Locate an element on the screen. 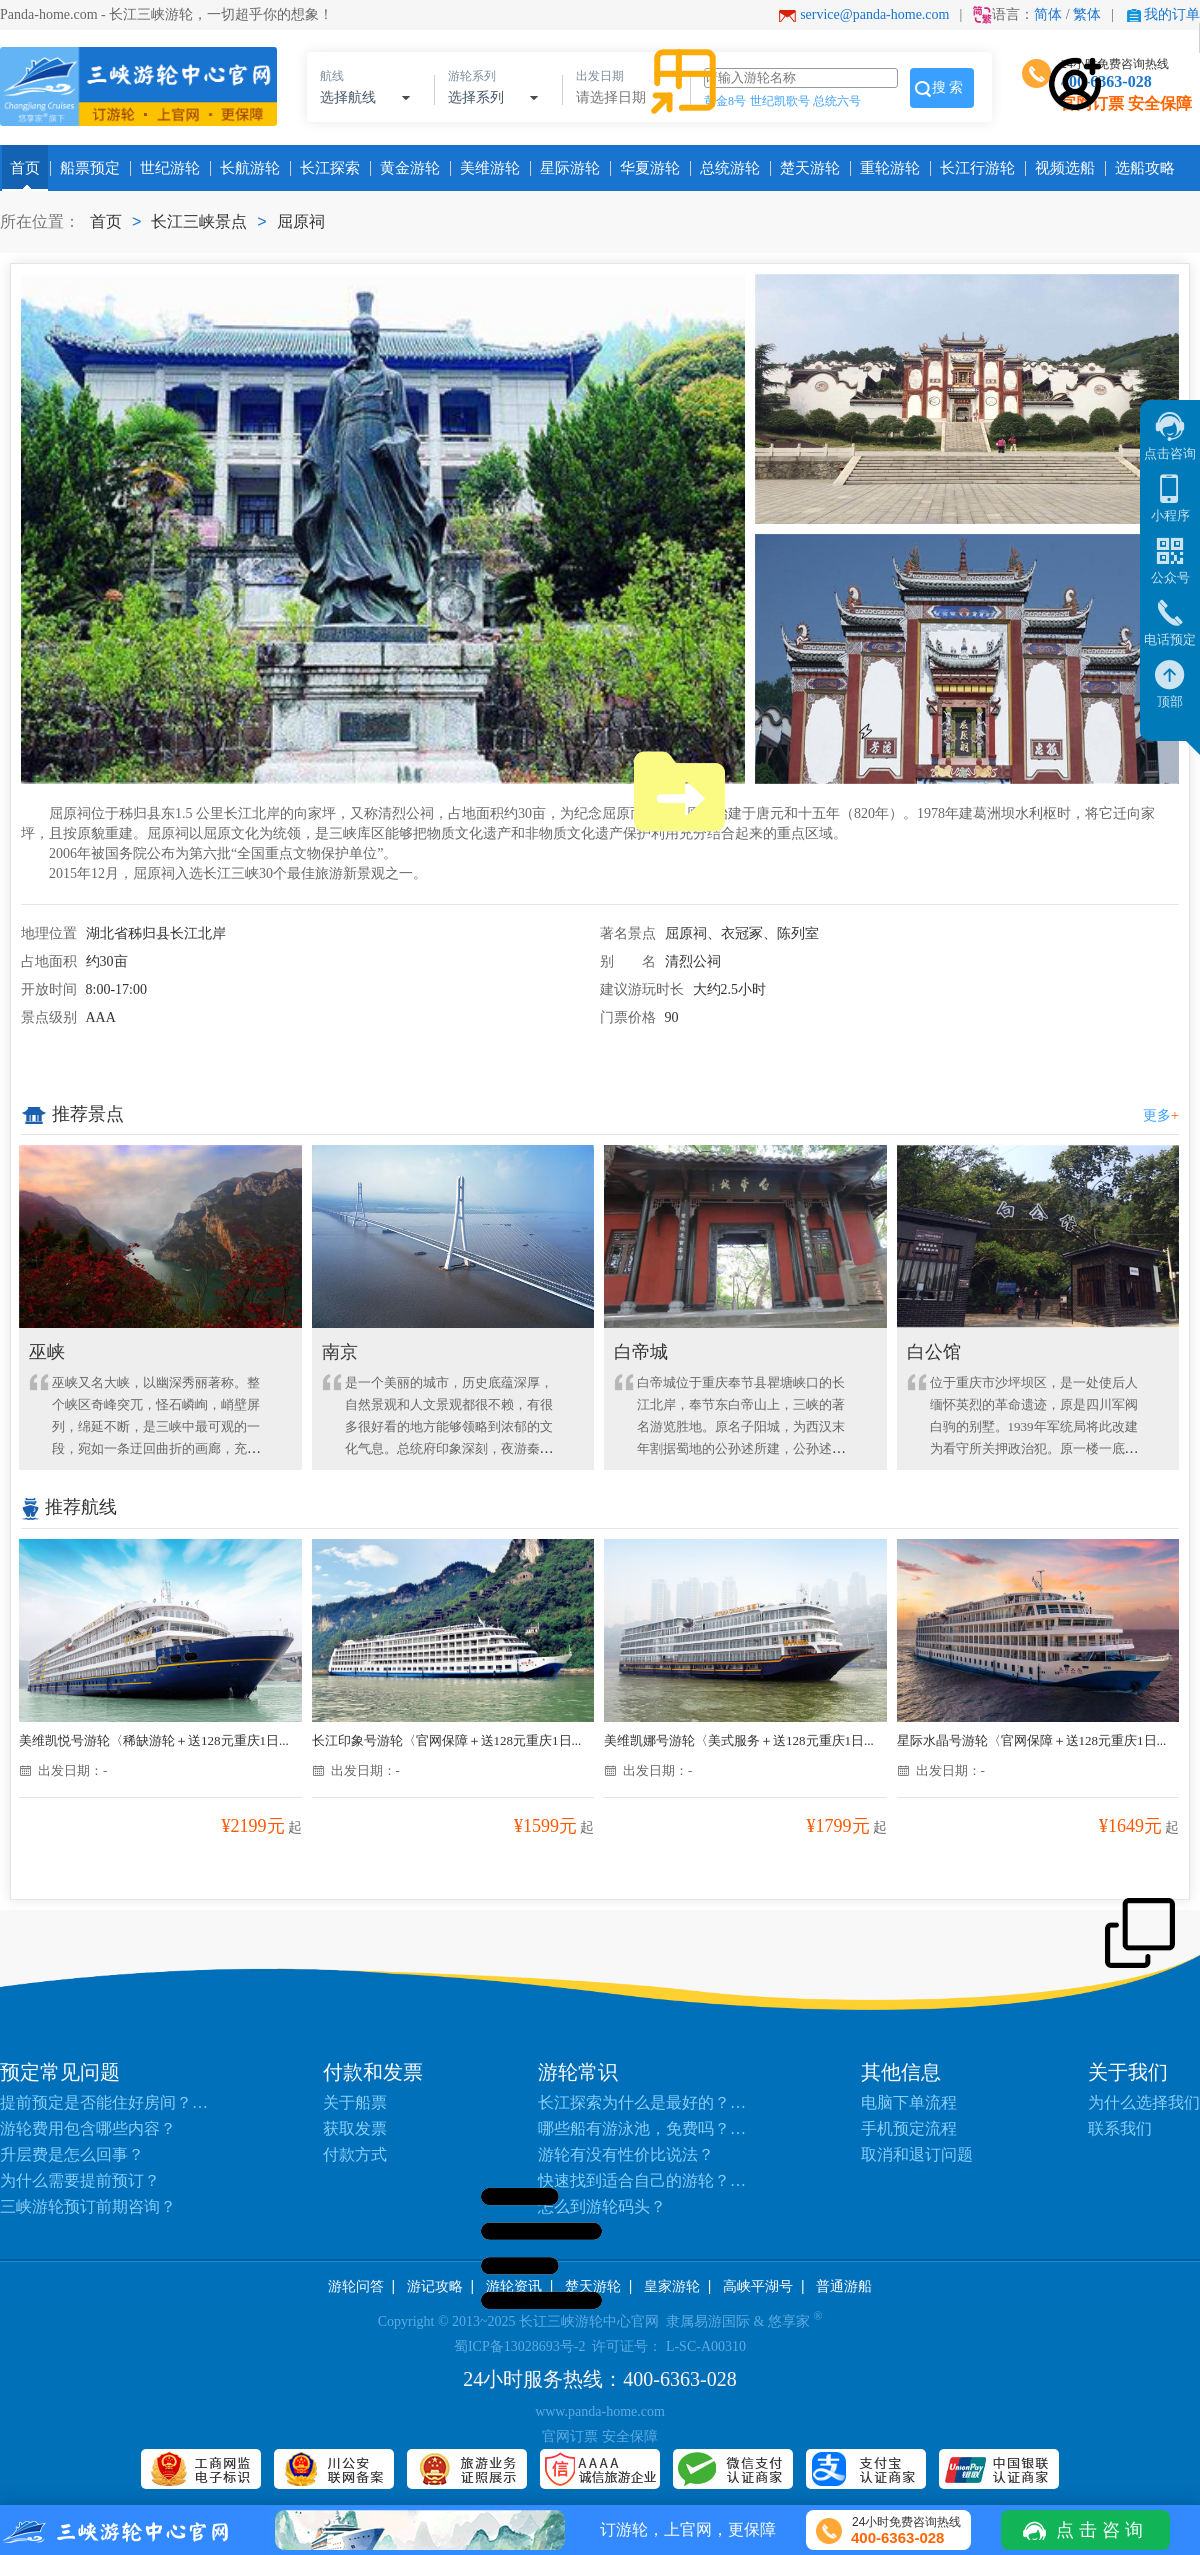 This screenshot has height=2555, width=1200. create a shortcut to this table is located at coordinates (685, 80).